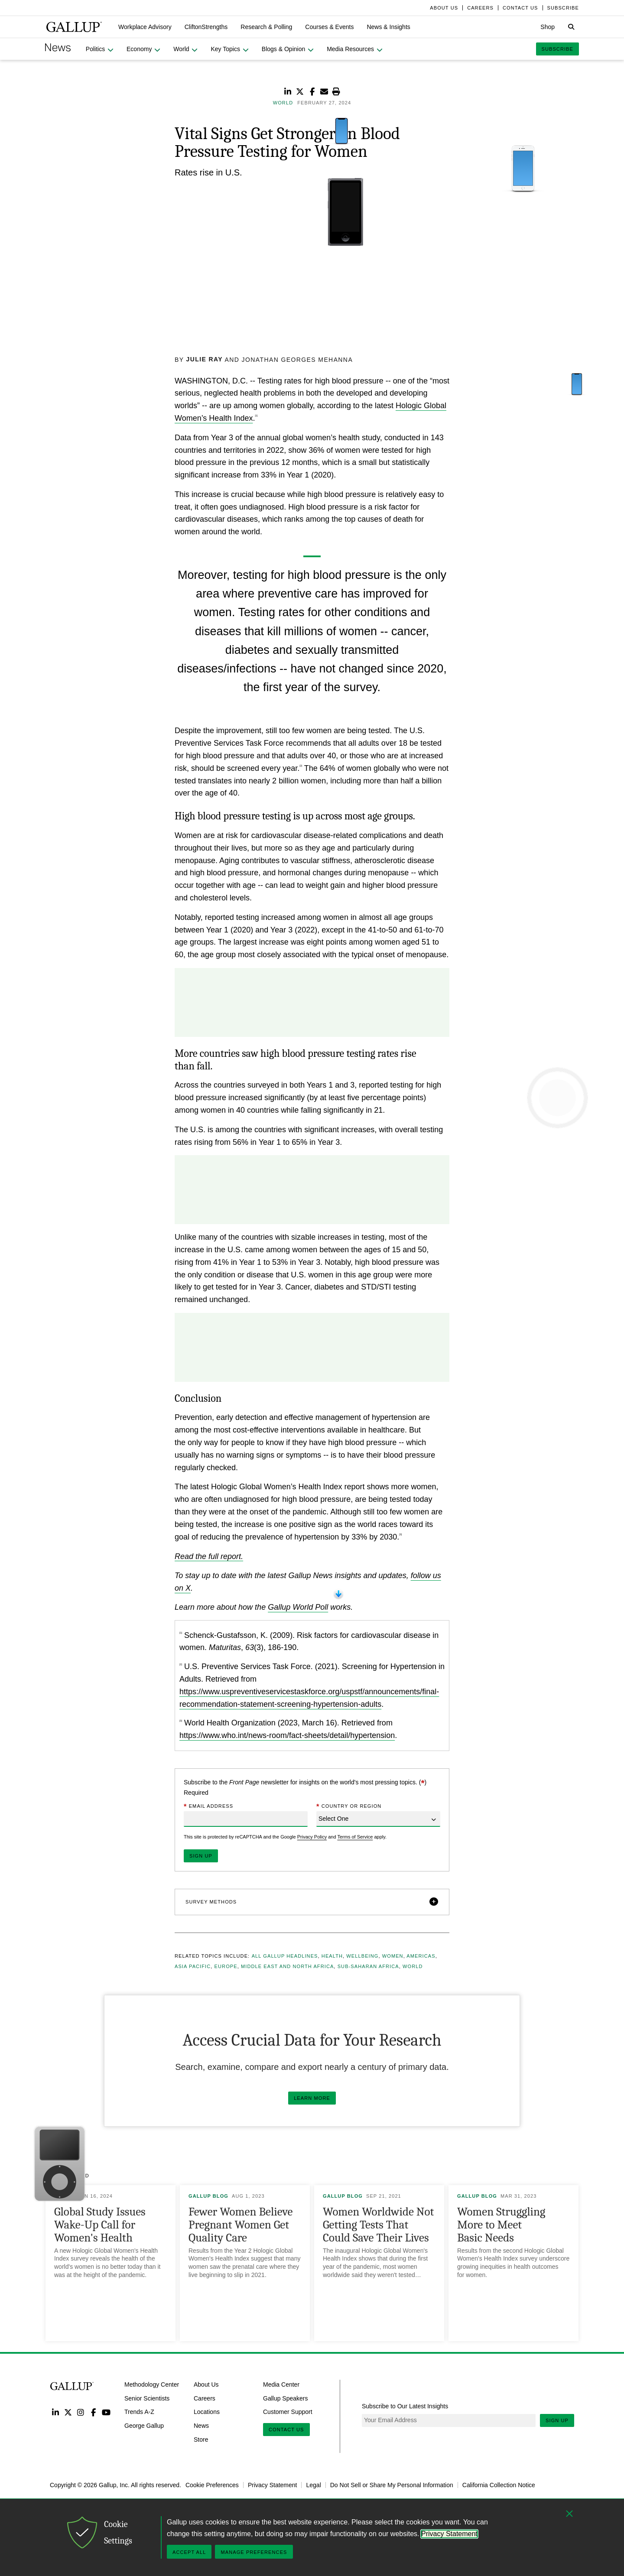 The width and height of the screenshot is (624, 2576). Describe the element at coordinates (341, 131) in the screenshot. I see `connected iPhone device` at that location.